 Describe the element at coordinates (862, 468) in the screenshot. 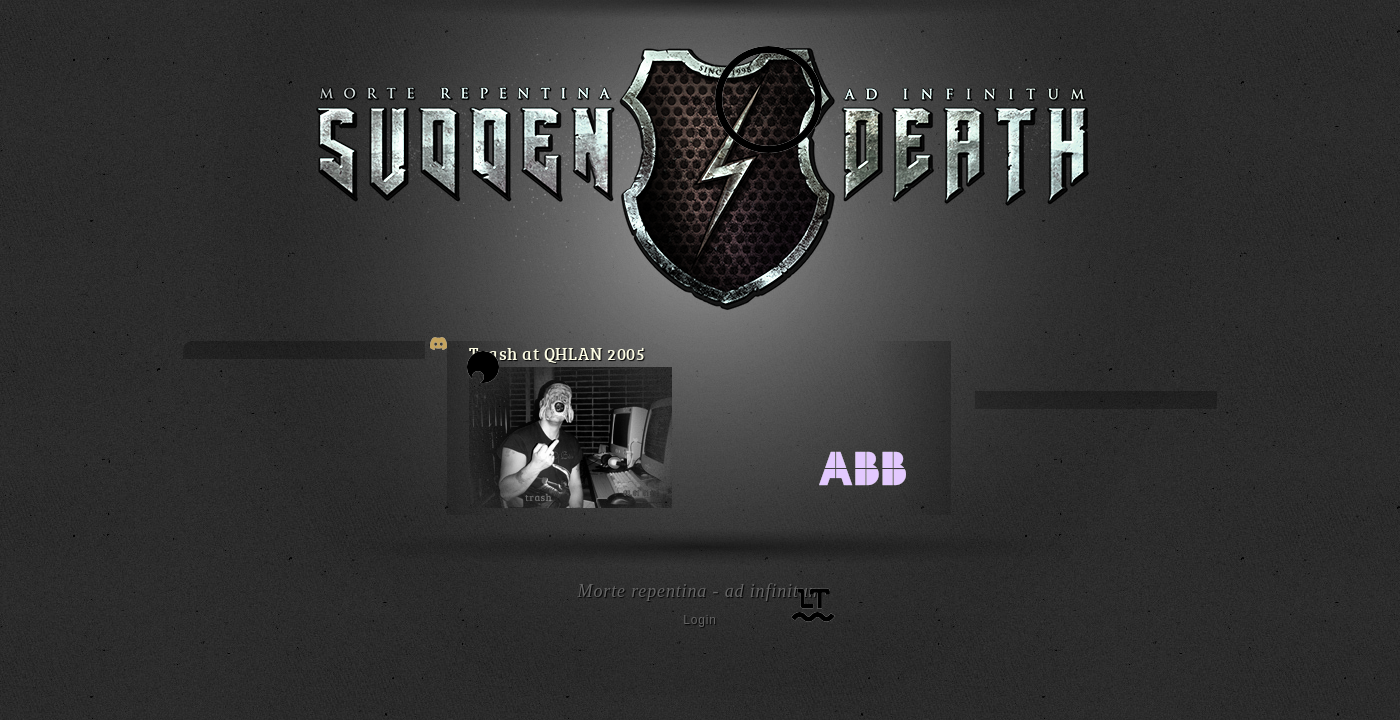

I see `ABB company logo` at that location.